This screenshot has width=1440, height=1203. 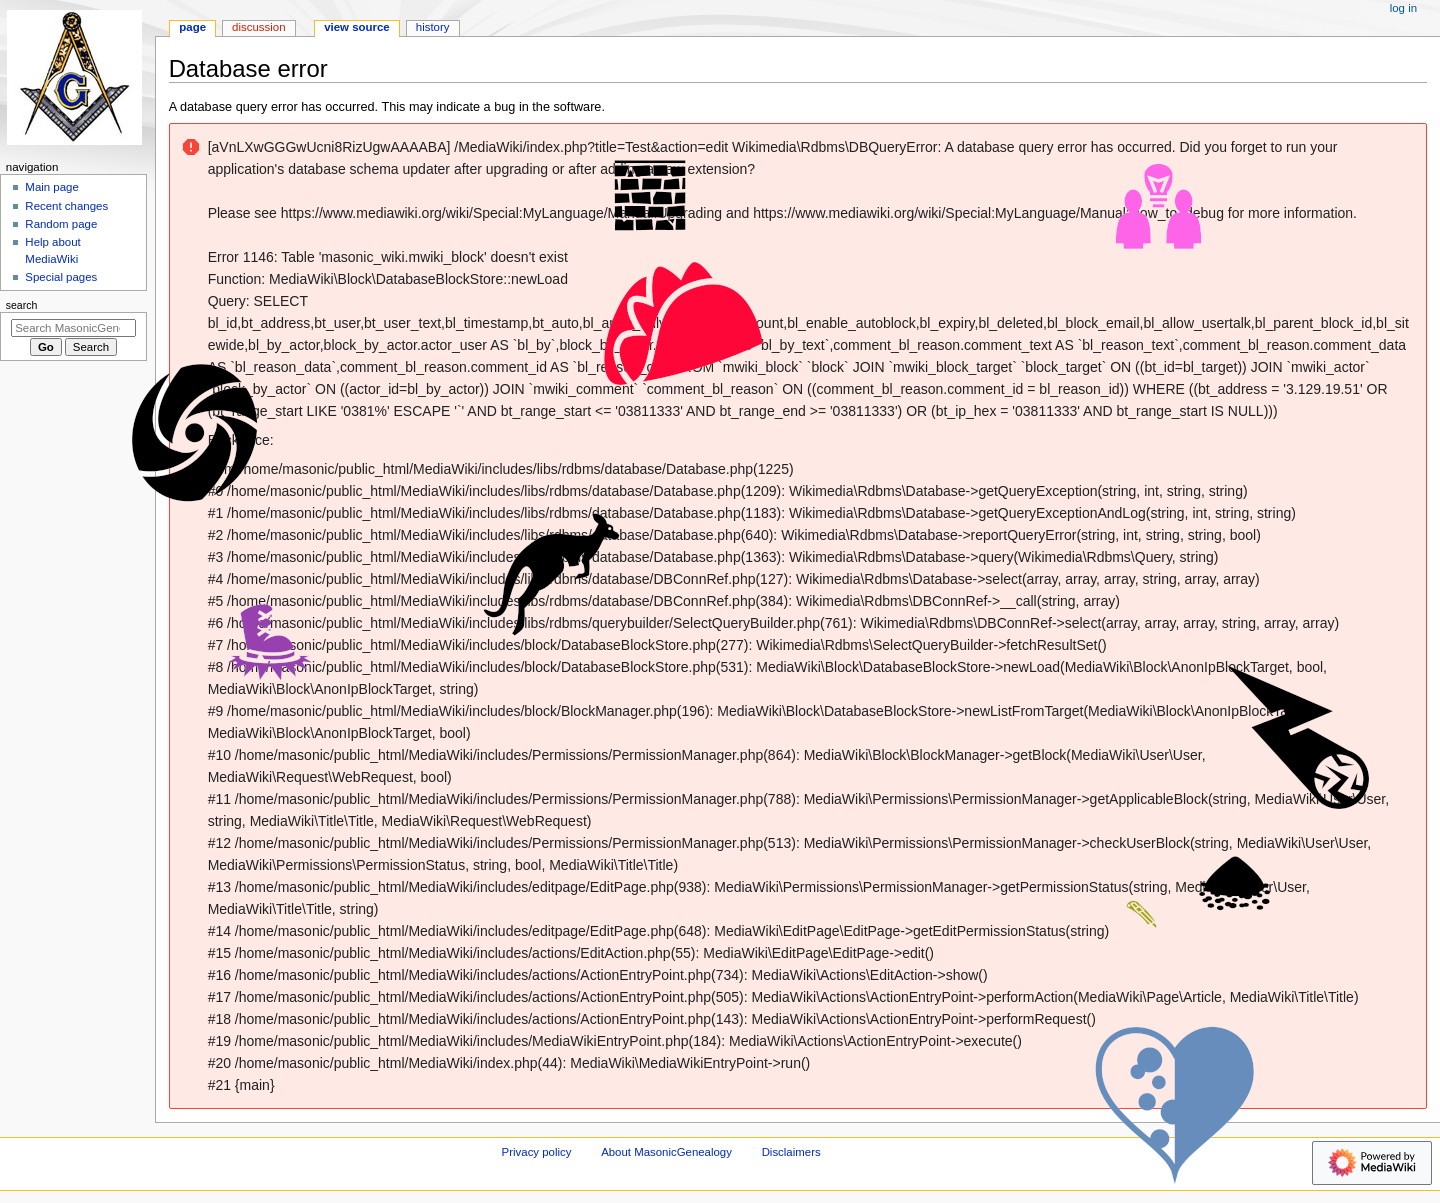 I want to click on indicates partial health or damage in a game, so click(x=1175, y=1105).